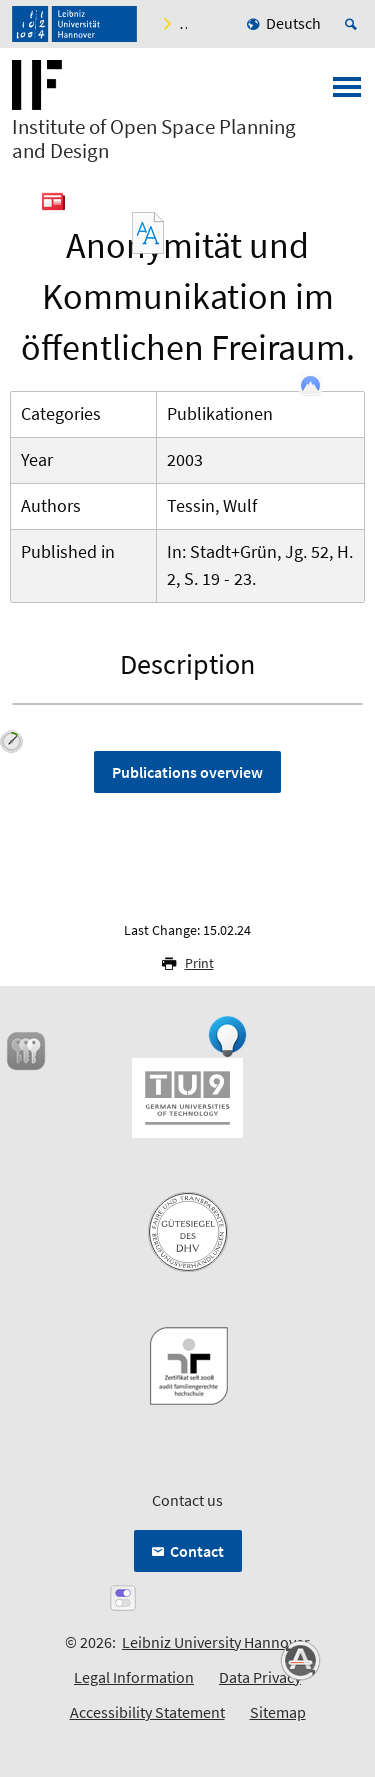 This screenshot has width=375, height=1777. I want to click on open a font file, so click(148, 233).